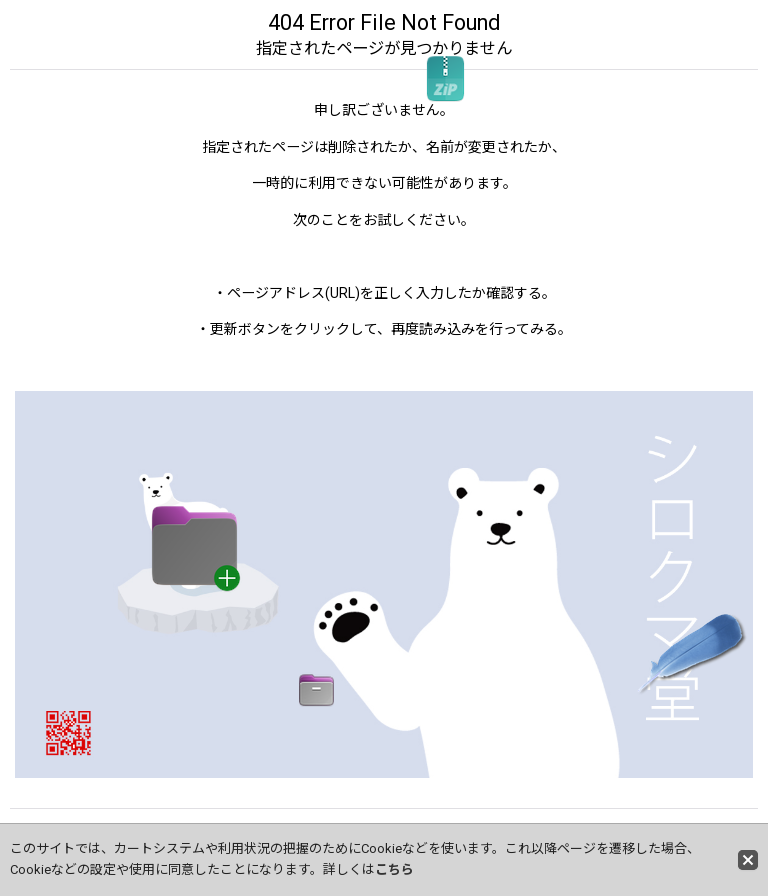  What do you see at coordinates (692, 652) in the screenshot?
I see `launch the Tk GUI toolkit framework` at bounding box center [692, 652].